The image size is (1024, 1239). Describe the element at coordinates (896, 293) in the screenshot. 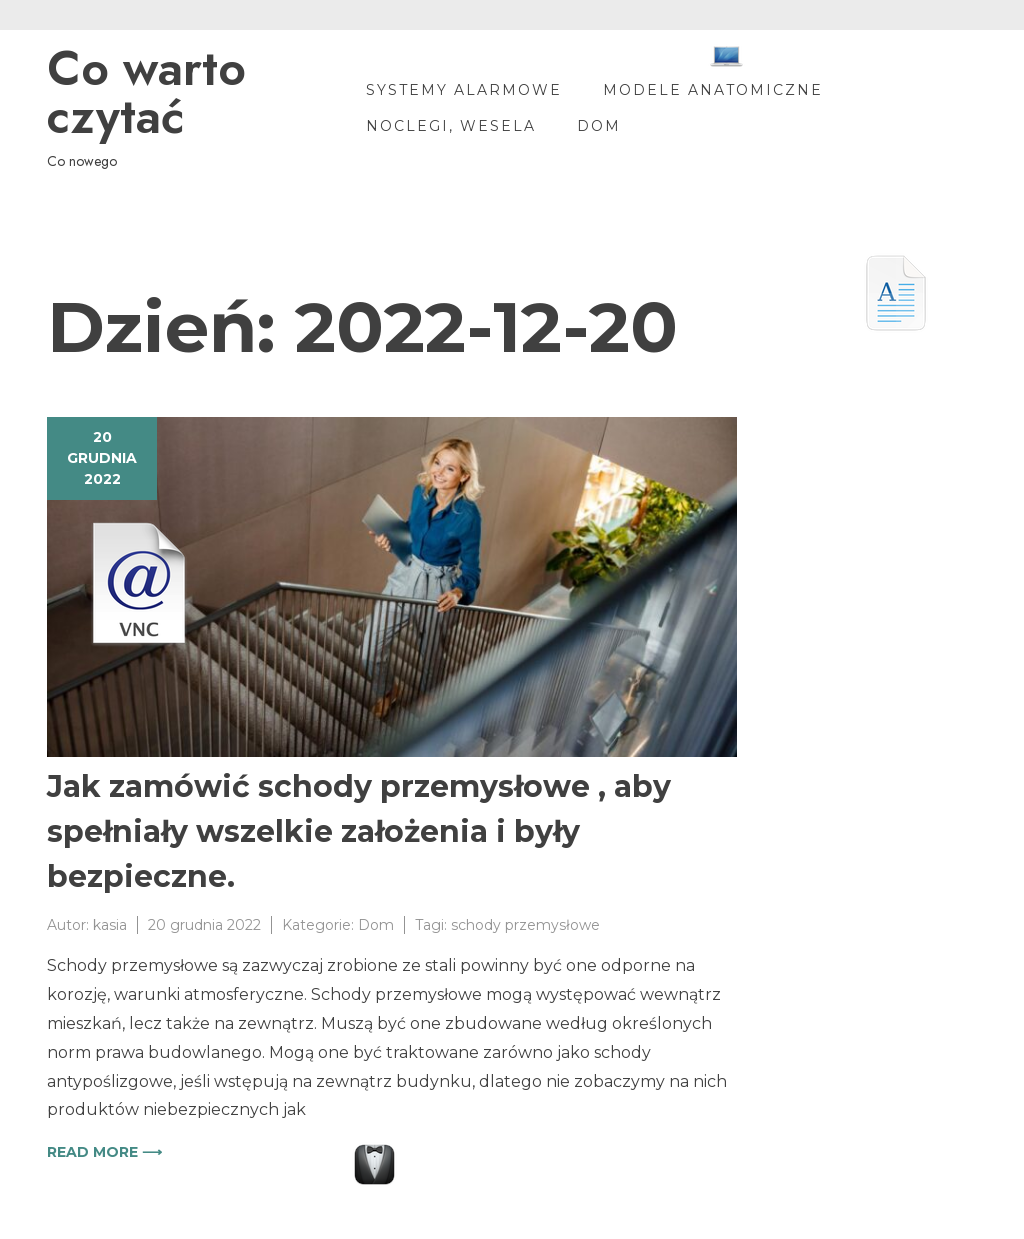

I see `open a text document file` at that location.